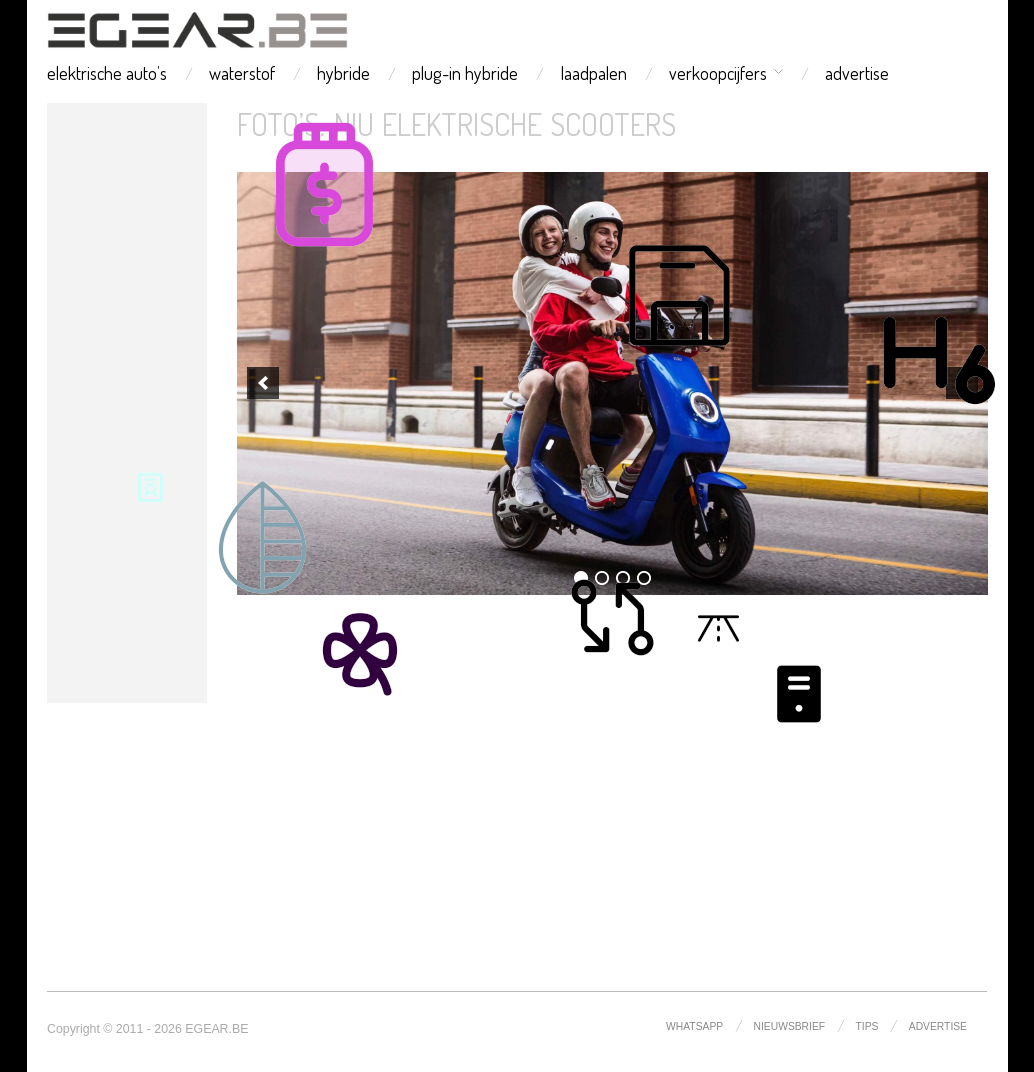 The width and height of the screenshot is (1034, 1072). Describe the element at coordinates (612, 617) in the screenshot. I see `view code changes between versions` at that location.